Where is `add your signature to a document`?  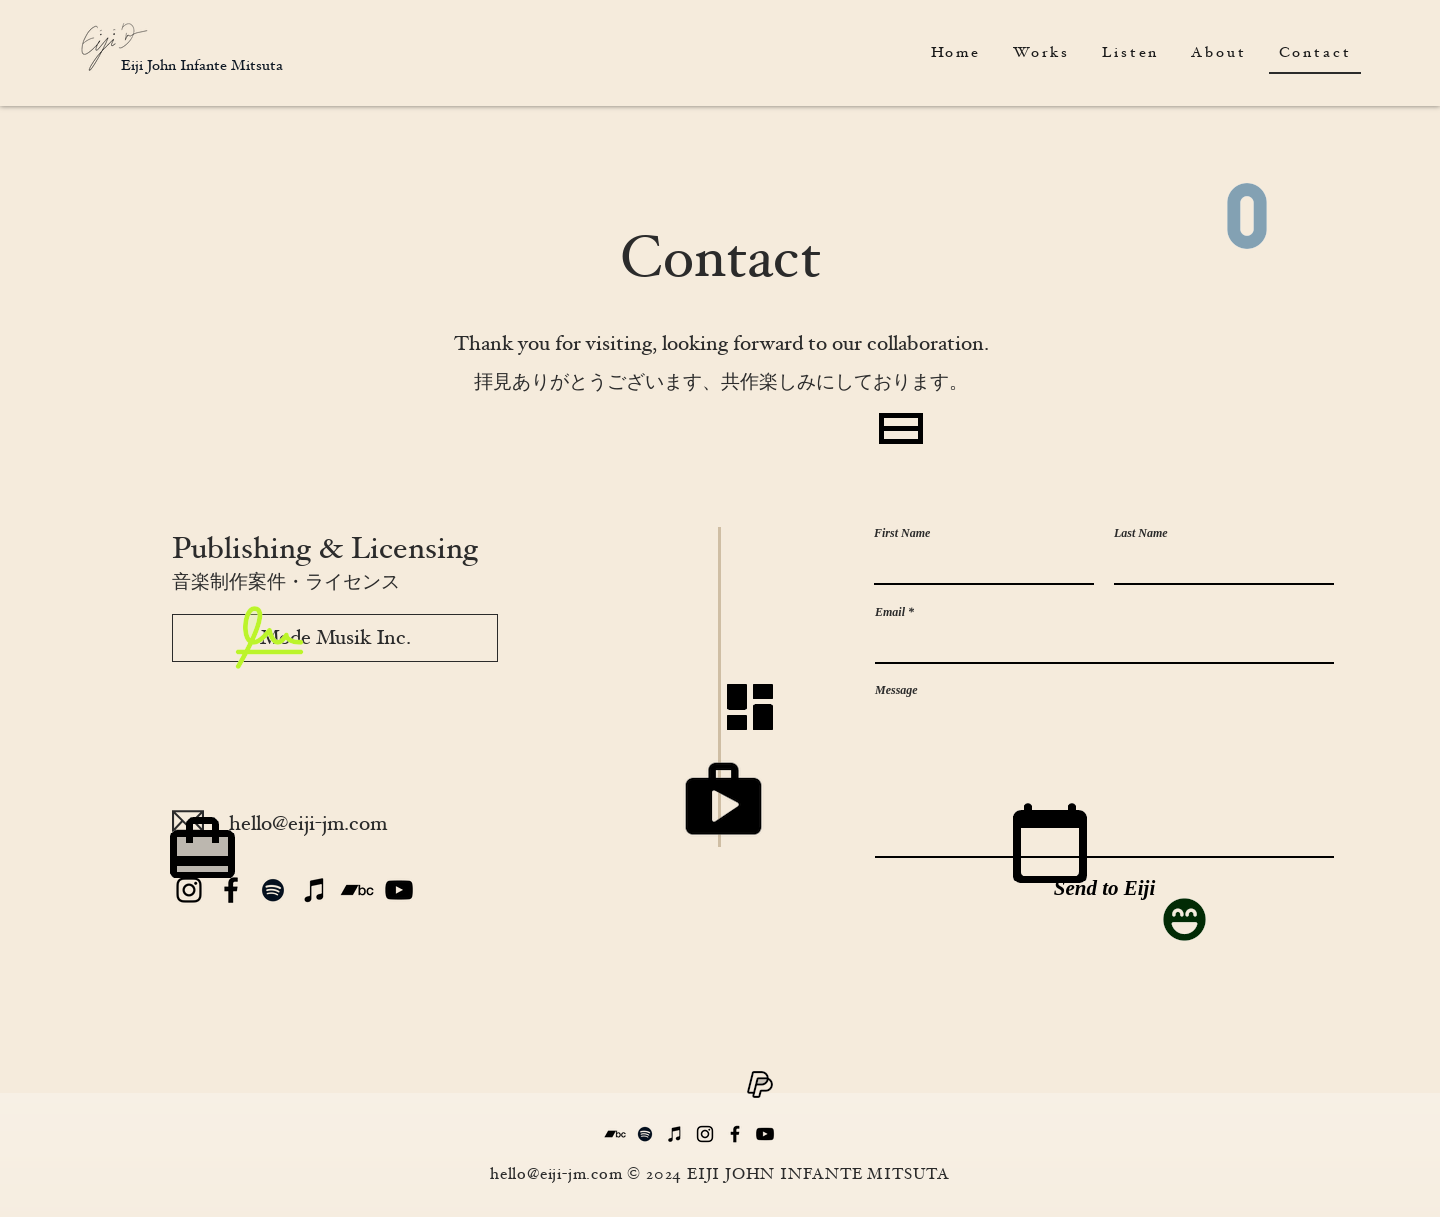 add your signature to a document is located at coordinates (269, 637).